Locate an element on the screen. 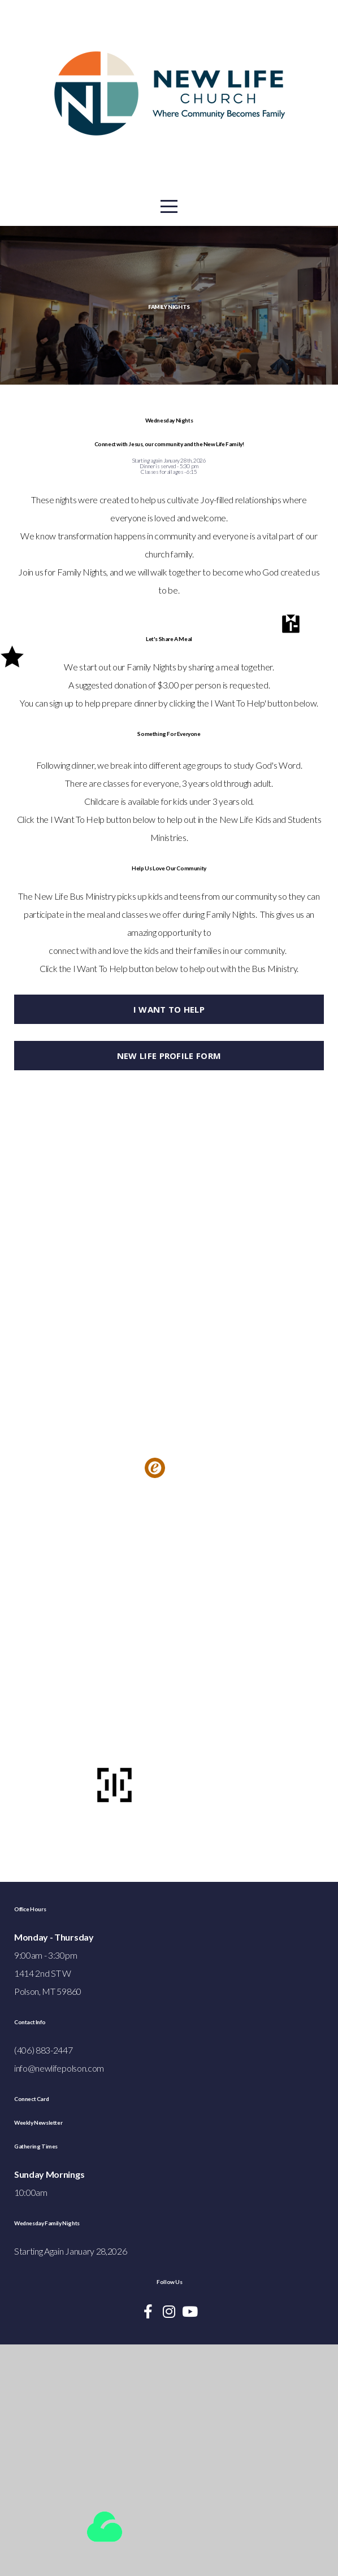  add to favorites is located at coordinates (12, 657).